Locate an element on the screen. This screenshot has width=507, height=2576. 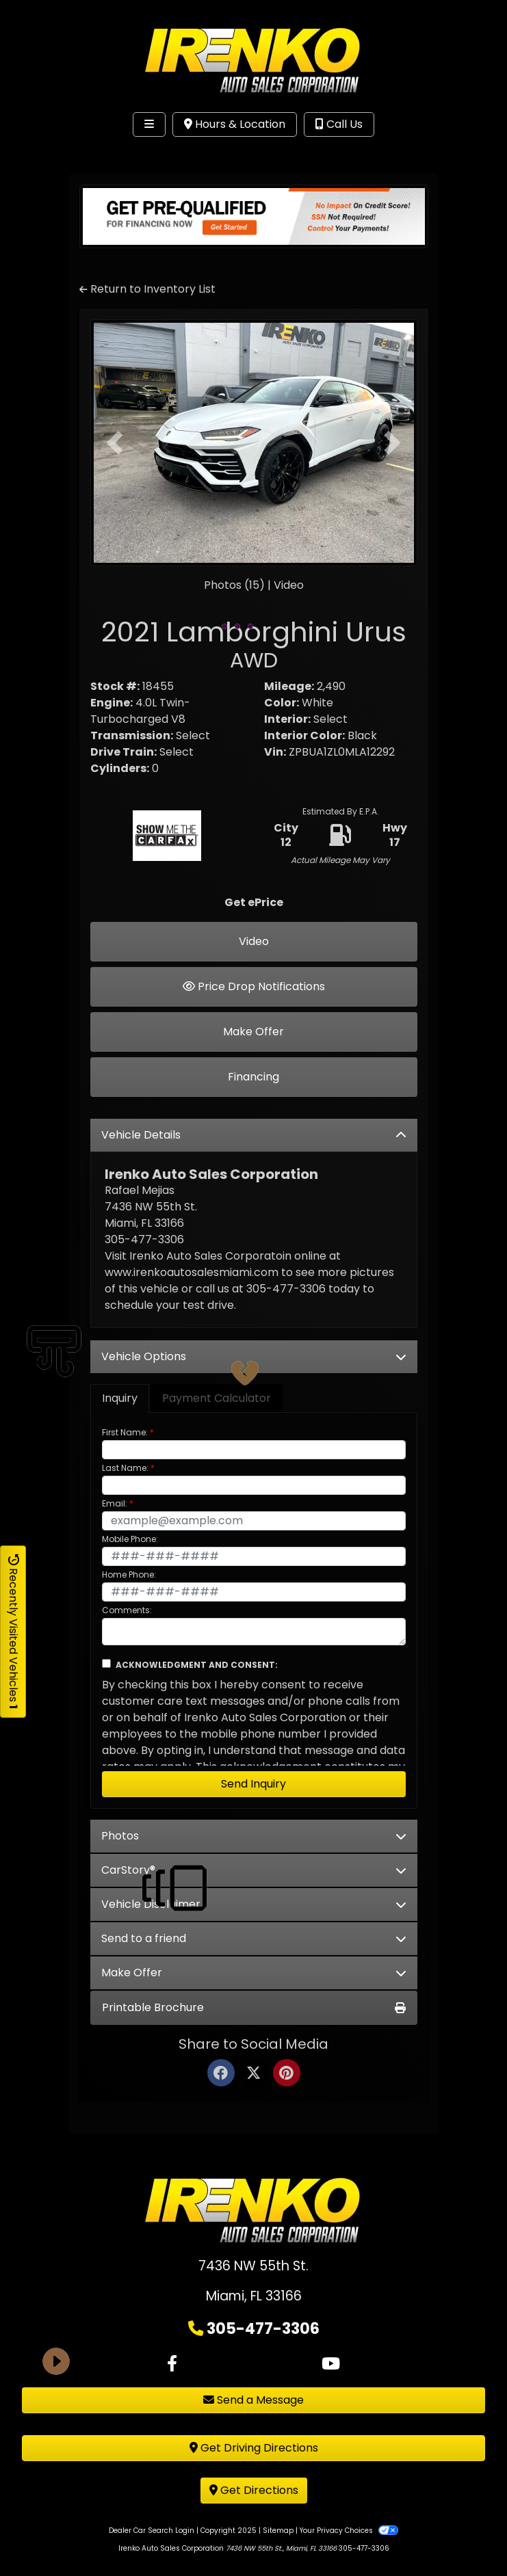
view version history is located at coordinates (174, 1888).